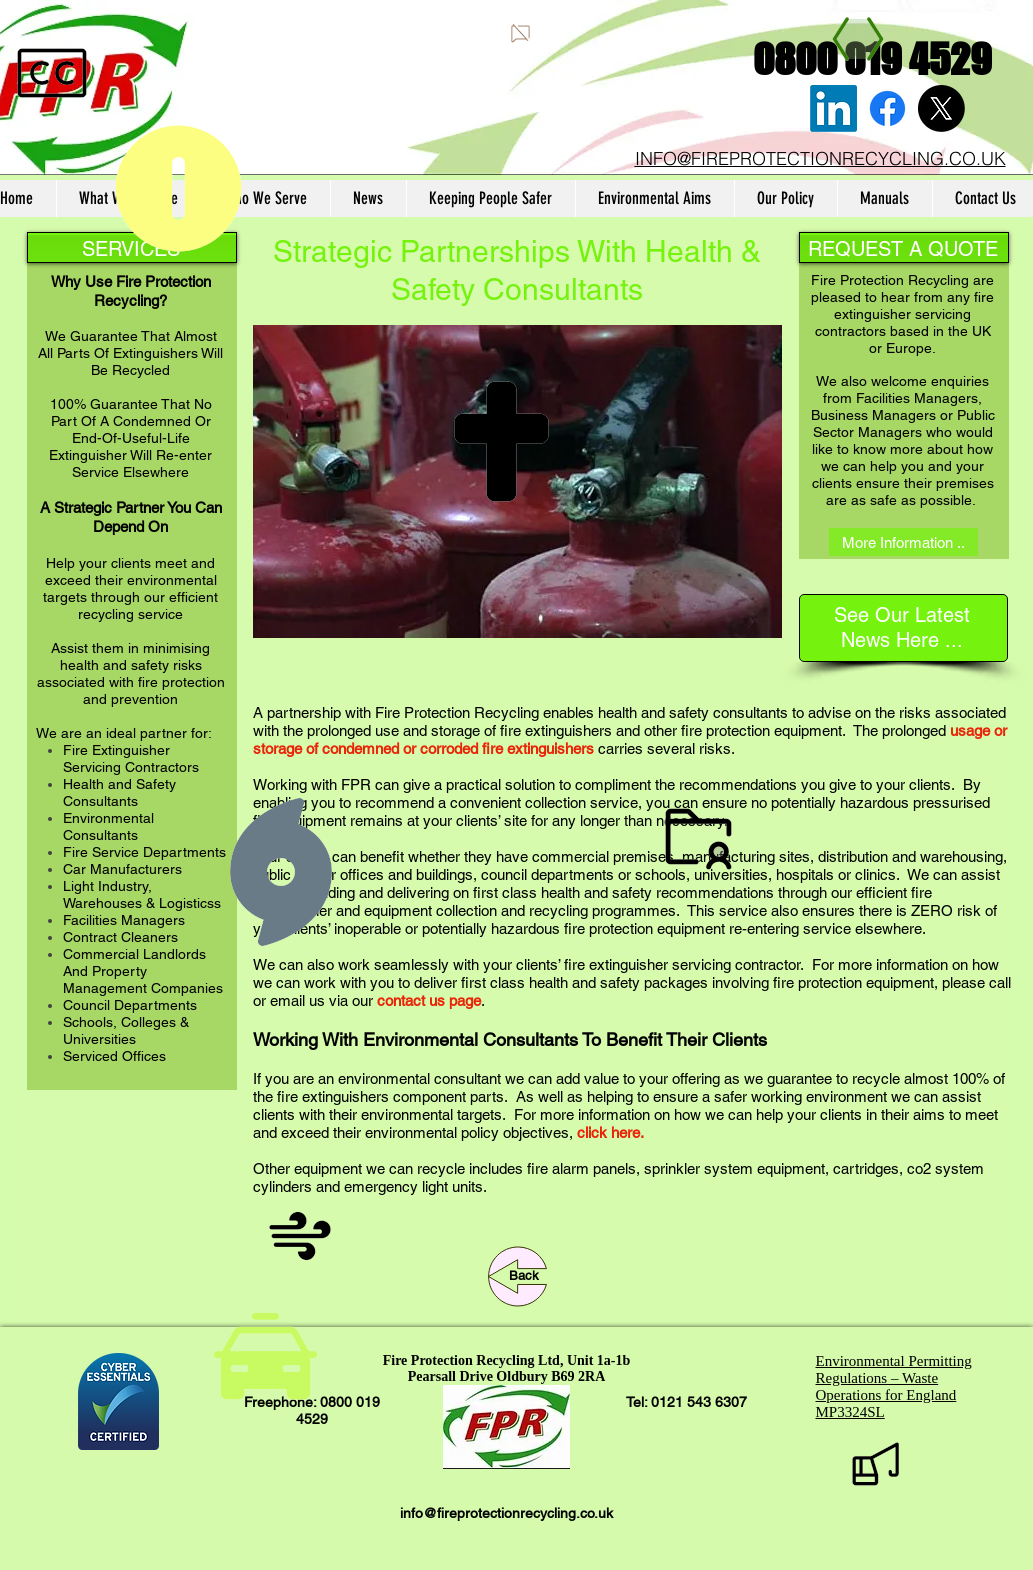 The height and width of the screenshot is (1570, 1033). Describe the element at coordinates (520, 32) in the screenshot. I see `mute or disable chat notifications` at that location.